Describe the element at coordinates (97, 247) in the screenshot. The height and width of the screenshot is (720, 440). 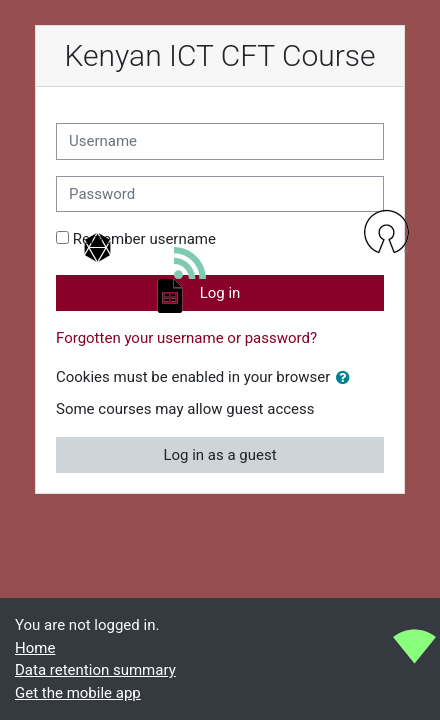
I see `clever cloud platform logo` at that location.